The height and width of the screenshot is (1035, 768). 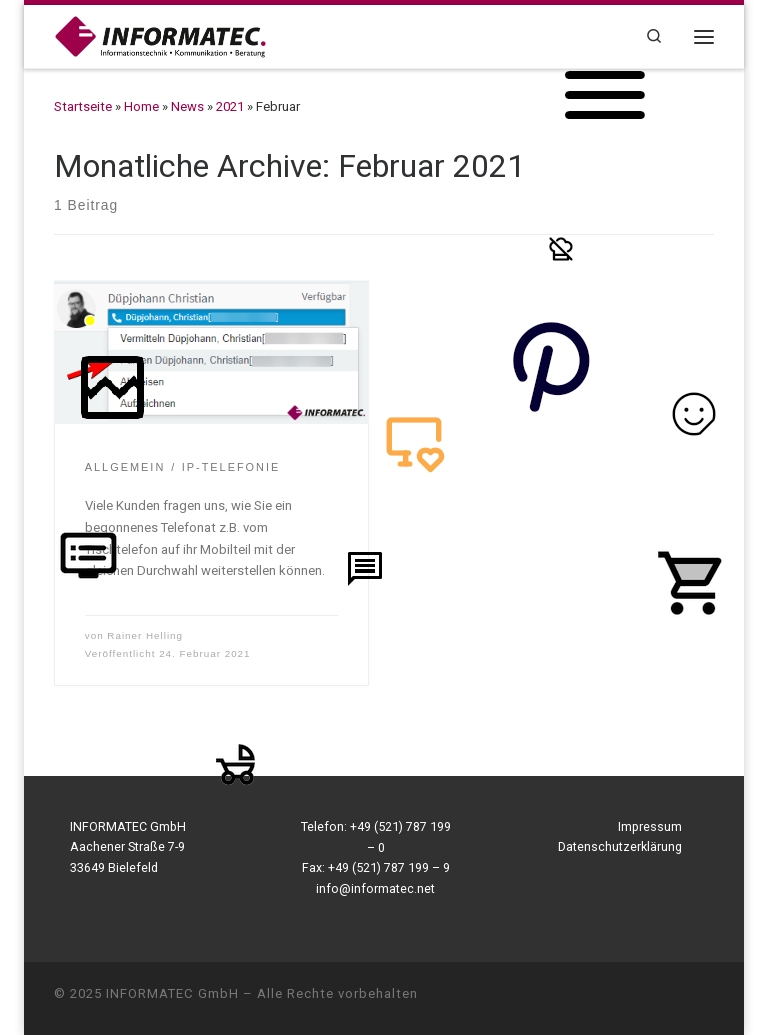 What do you see at coordinates (112, 387) in the screenshot?
I see `indicates an image failed to load` at bounding box center [112, 387].